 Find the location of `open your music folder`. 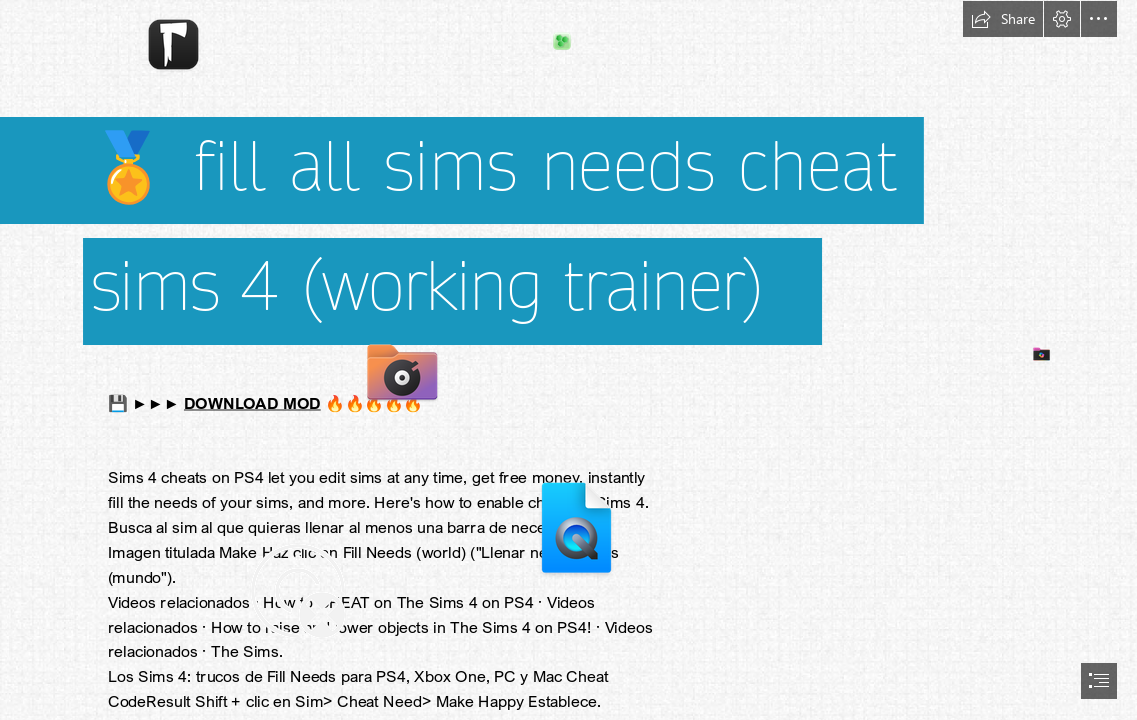

open your music folder is located at coordinates (402, 374).